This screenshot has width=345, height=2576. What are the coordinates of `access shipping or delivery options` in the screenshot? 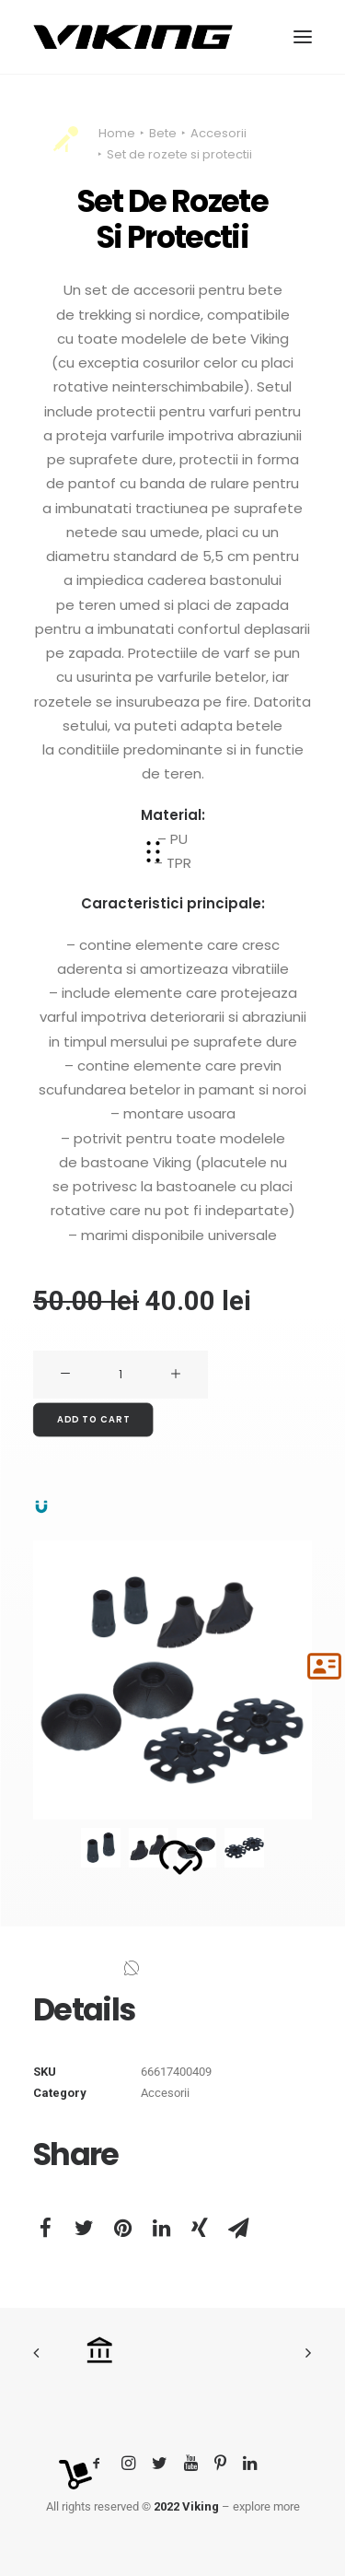 It's located at (75, 2475).